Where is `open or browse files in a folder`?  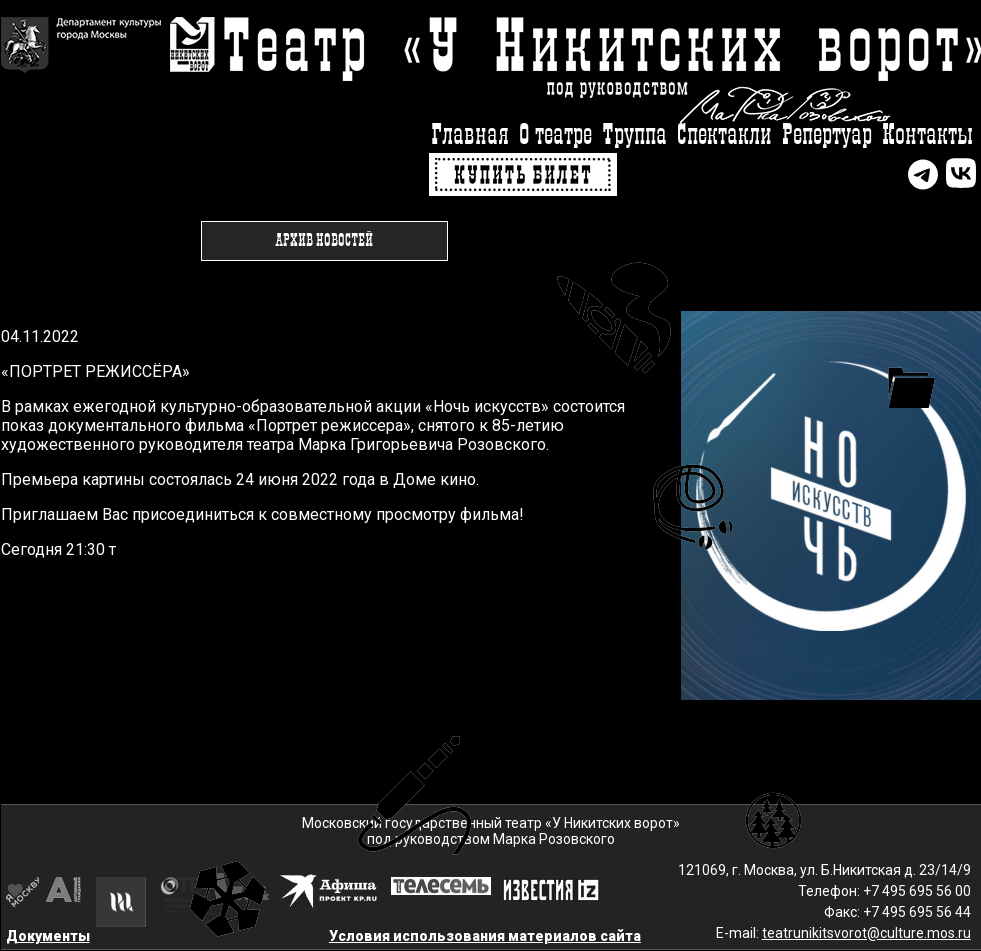 open or browse files in a folder is located at coordinates (911, 387).